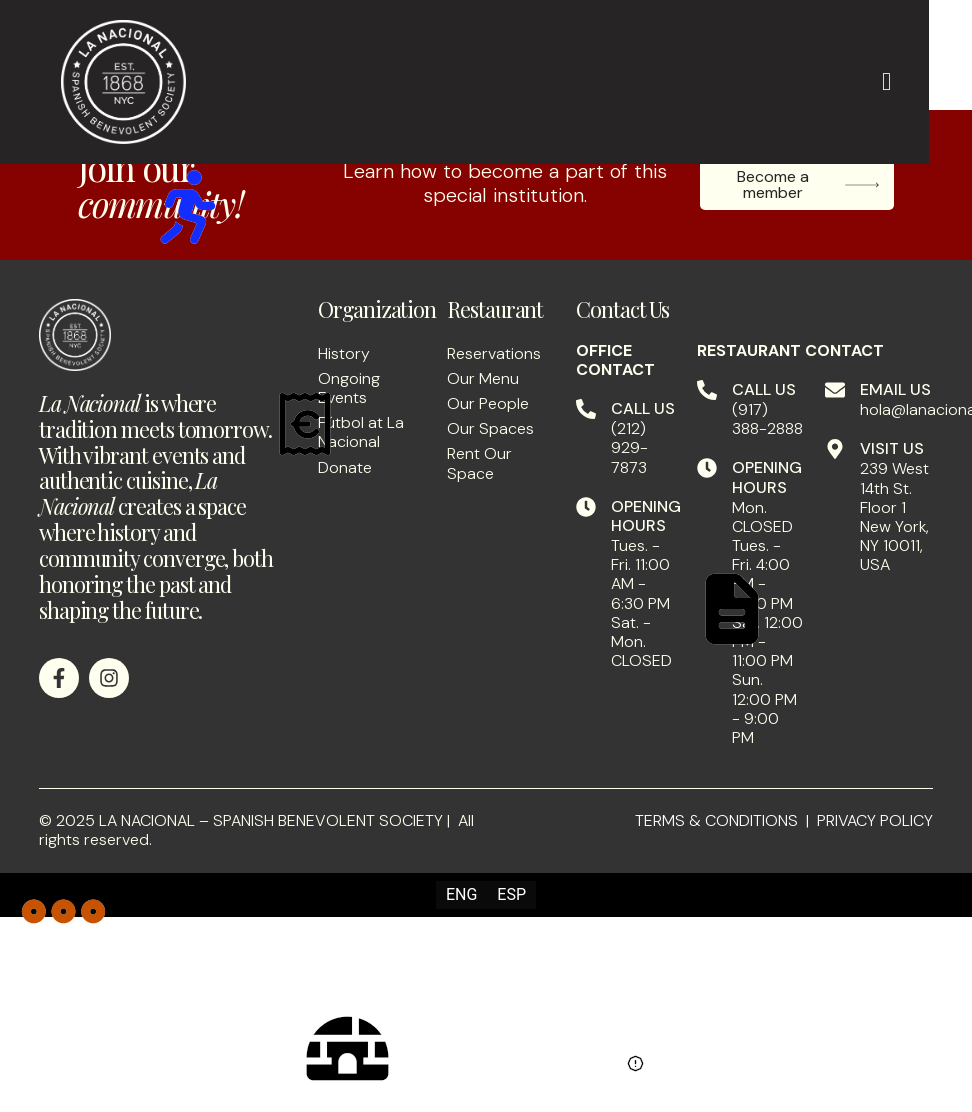 The image size is (972, 1112). Describe the element at coordinates (635, 1063) in the screenshot. I see `indicates a critical error or warning` at that location.